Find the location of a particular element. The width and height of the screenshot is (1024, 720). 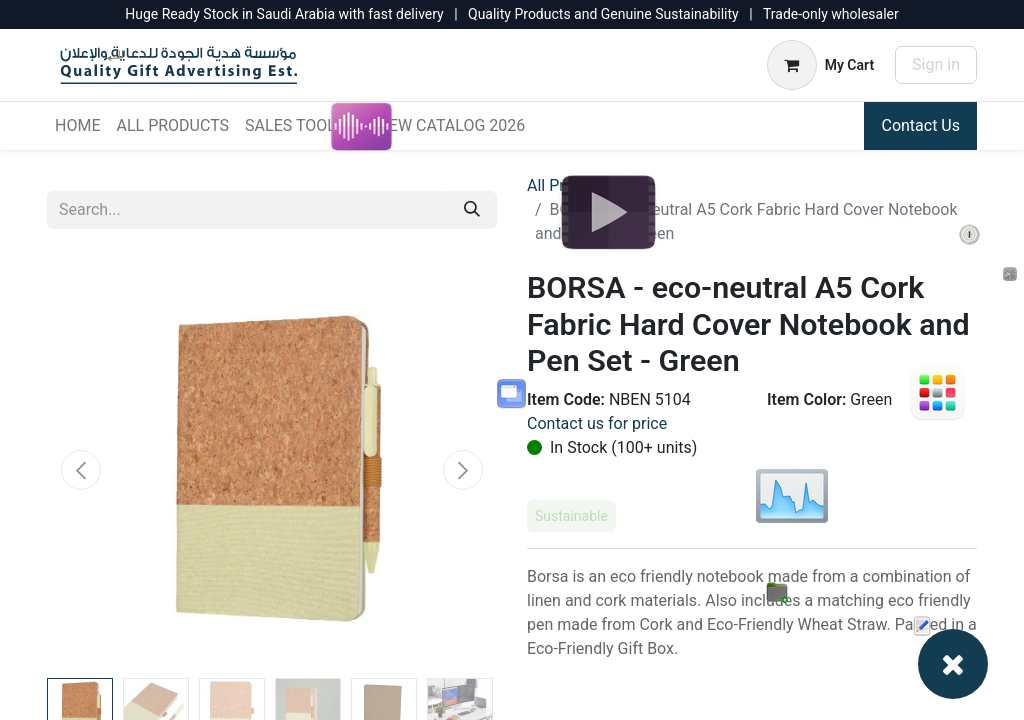

open the passwords app is located at coordinates (969, 234).